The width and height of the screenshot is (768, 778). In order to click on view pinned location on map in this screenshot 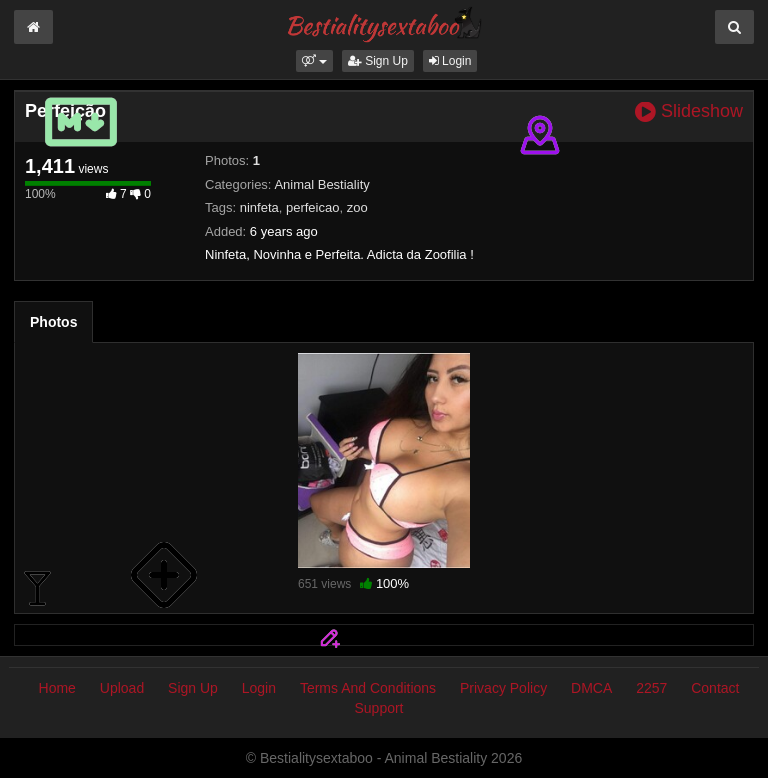, I will do `click(540, 135)`.